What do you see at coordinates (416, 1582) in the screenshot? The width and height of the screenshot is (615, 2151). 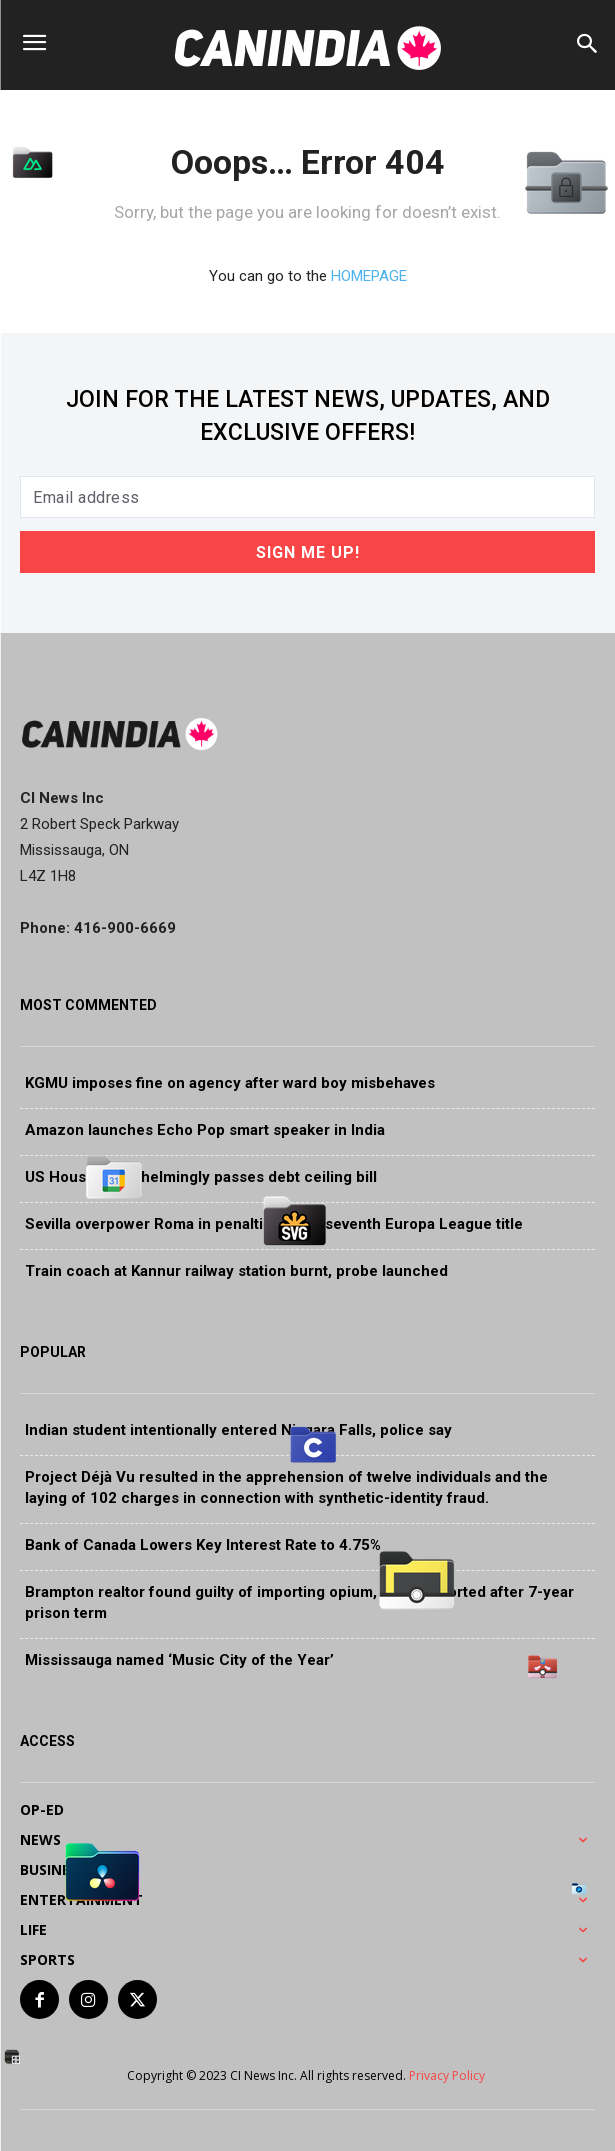 I see `folder for pokémon ultra ball collection or game assets` at bounding box center [416, 1582].